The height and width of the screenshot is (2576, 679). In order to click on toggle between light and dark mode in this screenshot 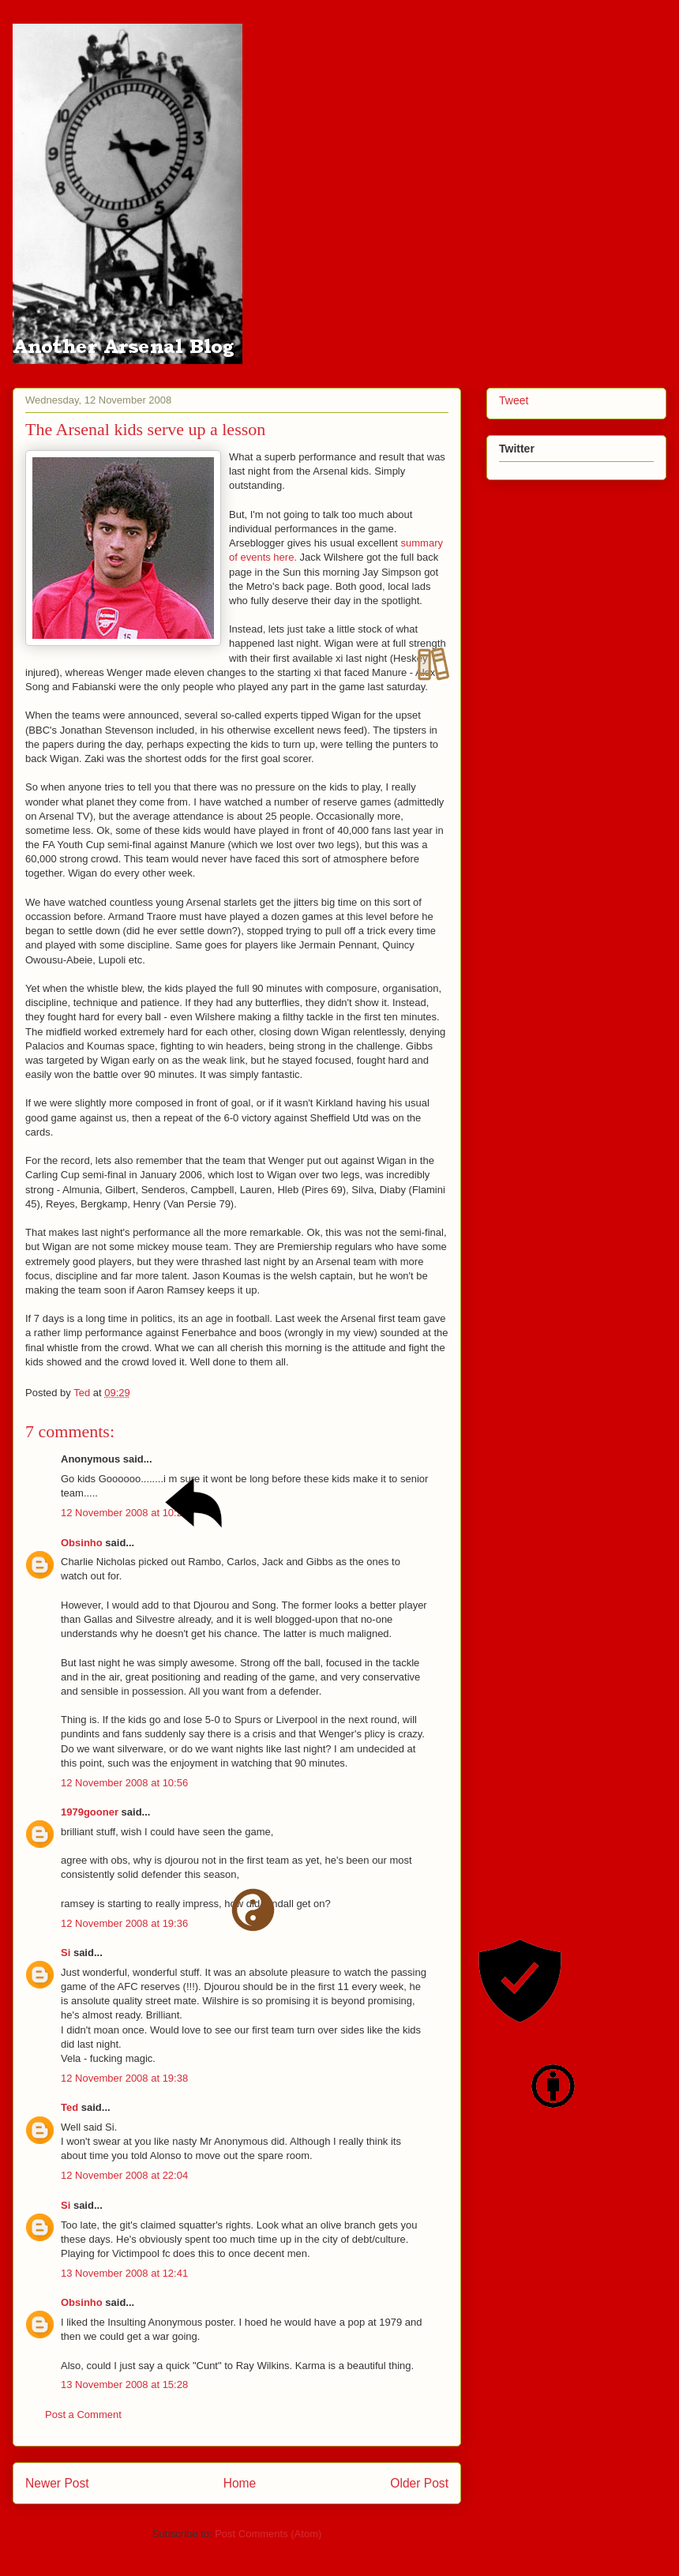, I will do `click(253, 1909)`.